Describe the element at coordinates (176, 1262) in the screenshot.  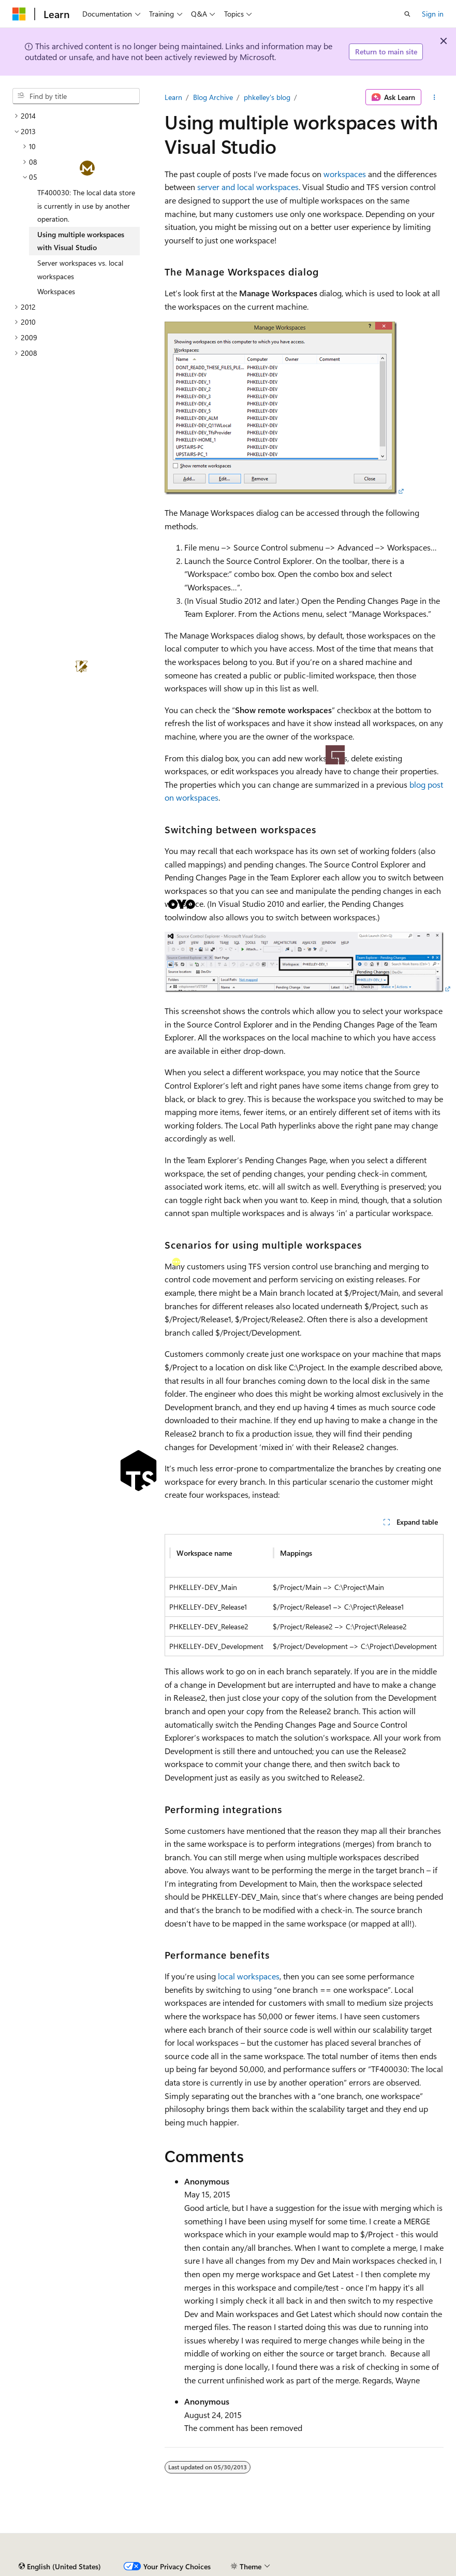
I see `gradienter app logo` at that location.